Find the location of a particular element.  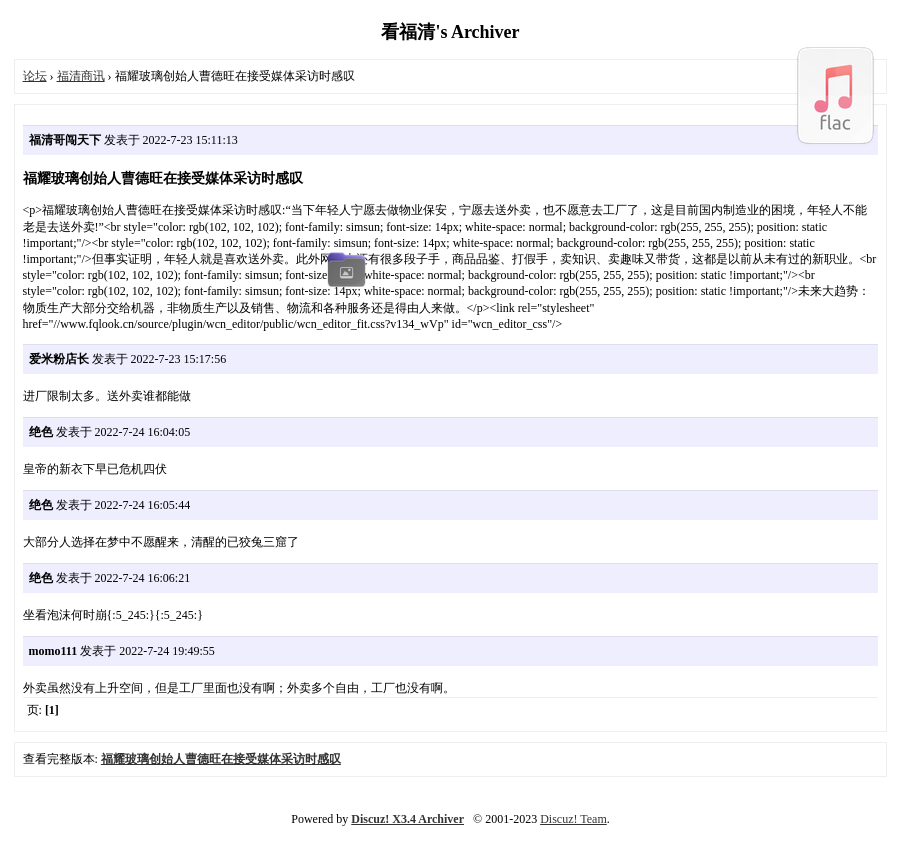

open your pictures folder is located at coordinates (346, 269).